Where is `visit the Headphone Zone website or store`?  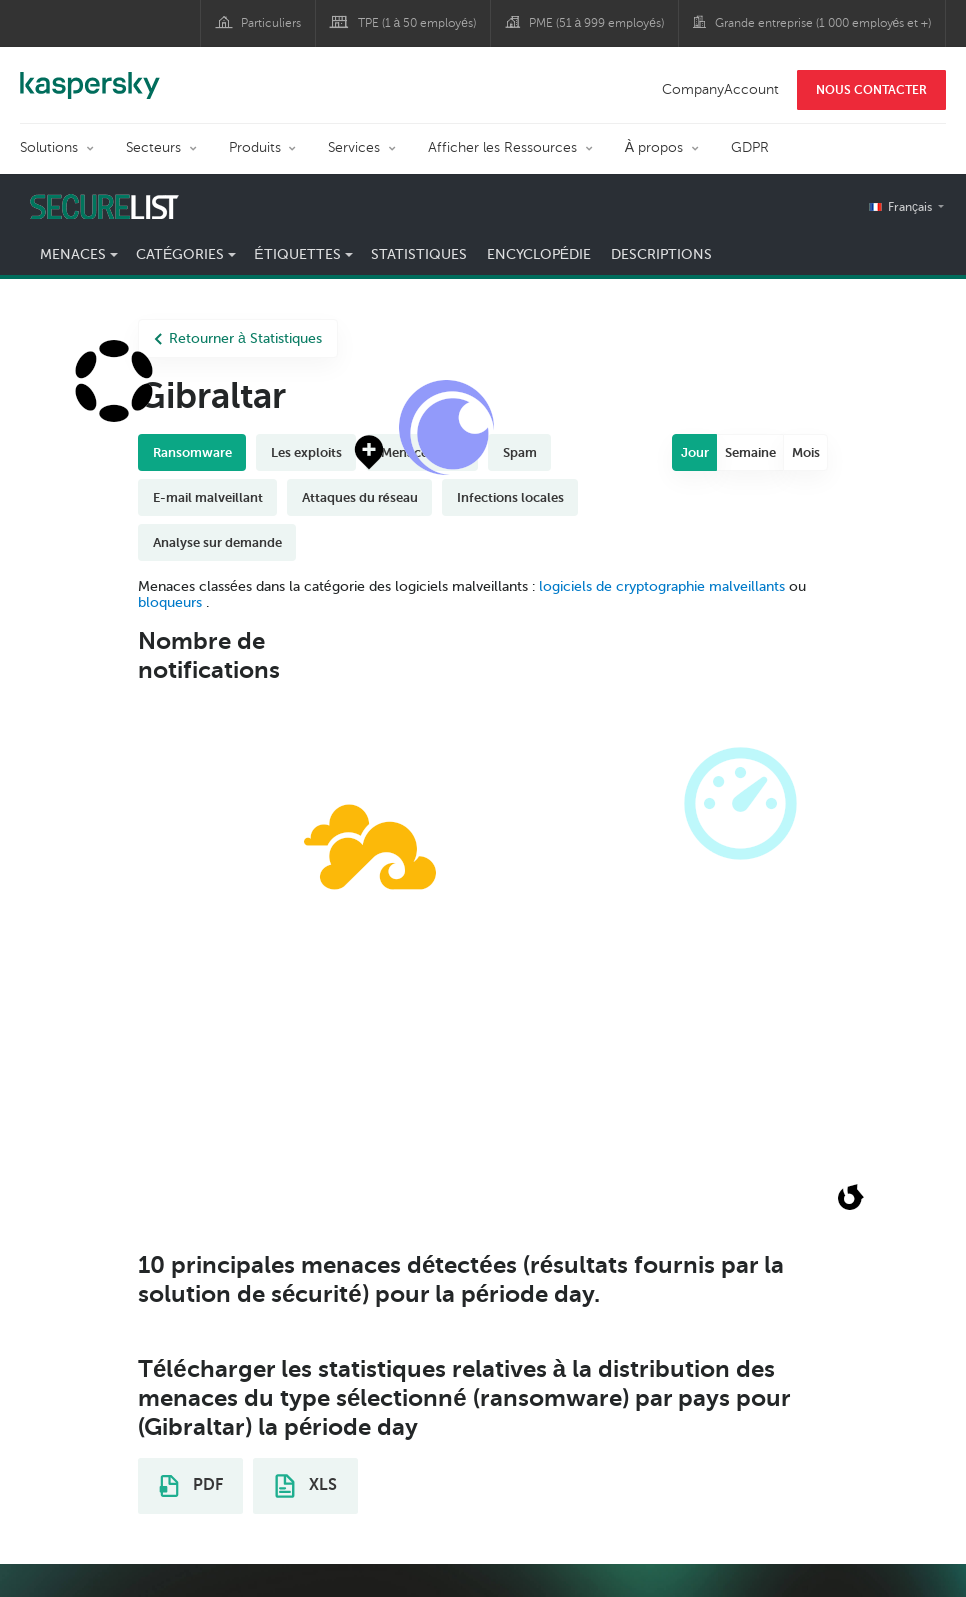 visit the Headphone Zone website or store is located at coordinates (851, 1197).